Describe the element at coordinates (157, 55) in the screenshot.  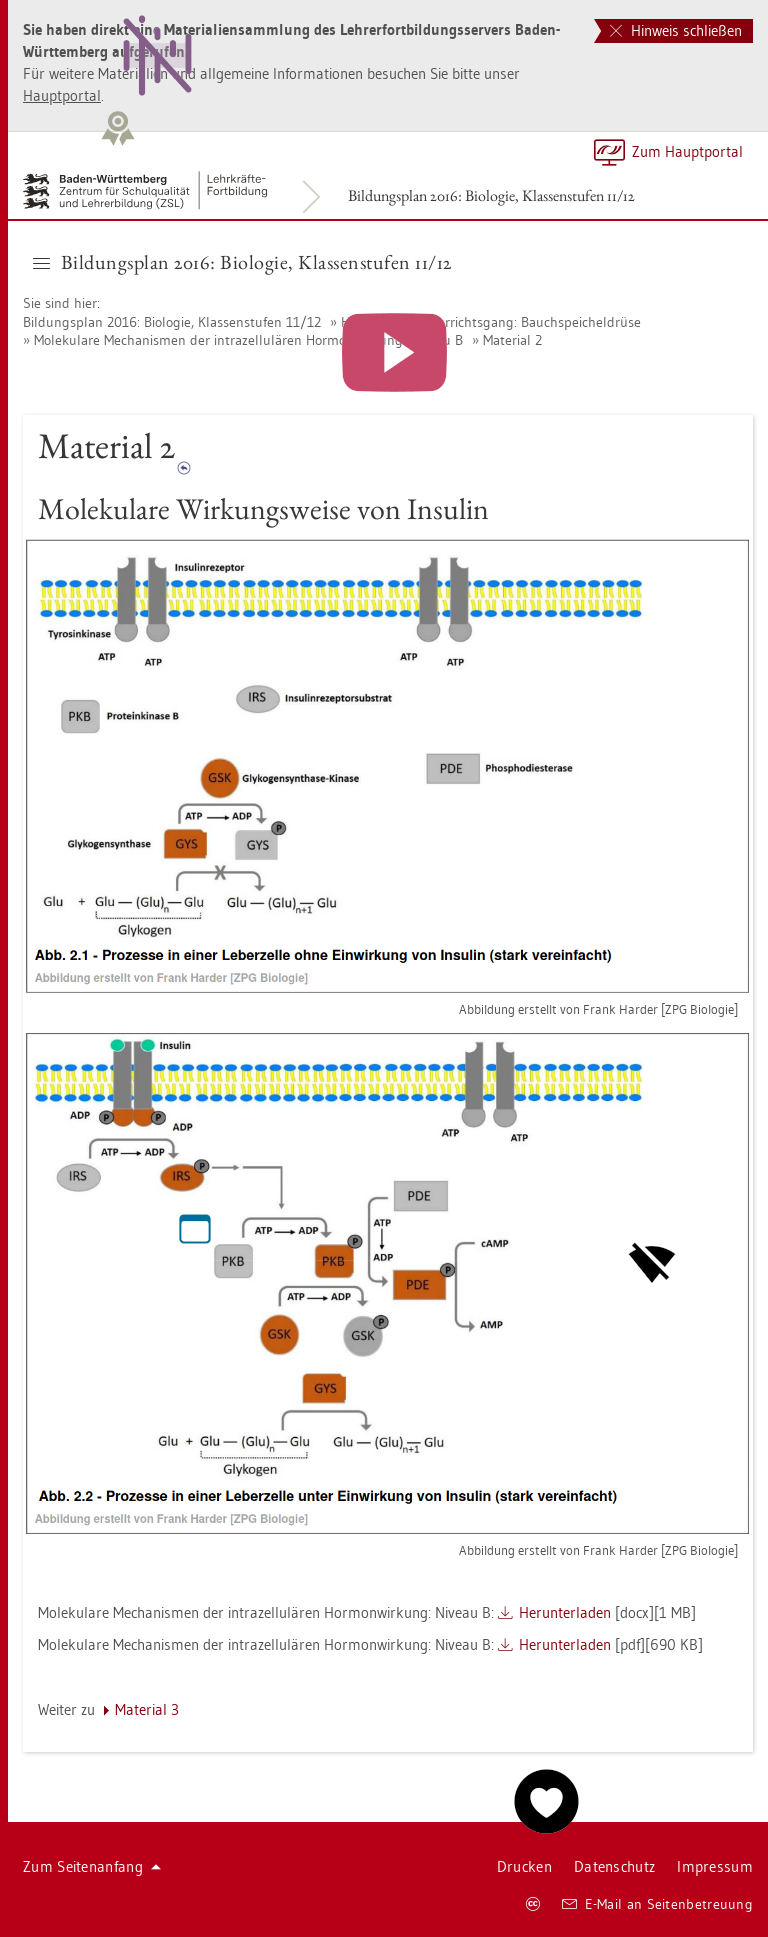
I see `audio waveform disabled or muted` at that location.